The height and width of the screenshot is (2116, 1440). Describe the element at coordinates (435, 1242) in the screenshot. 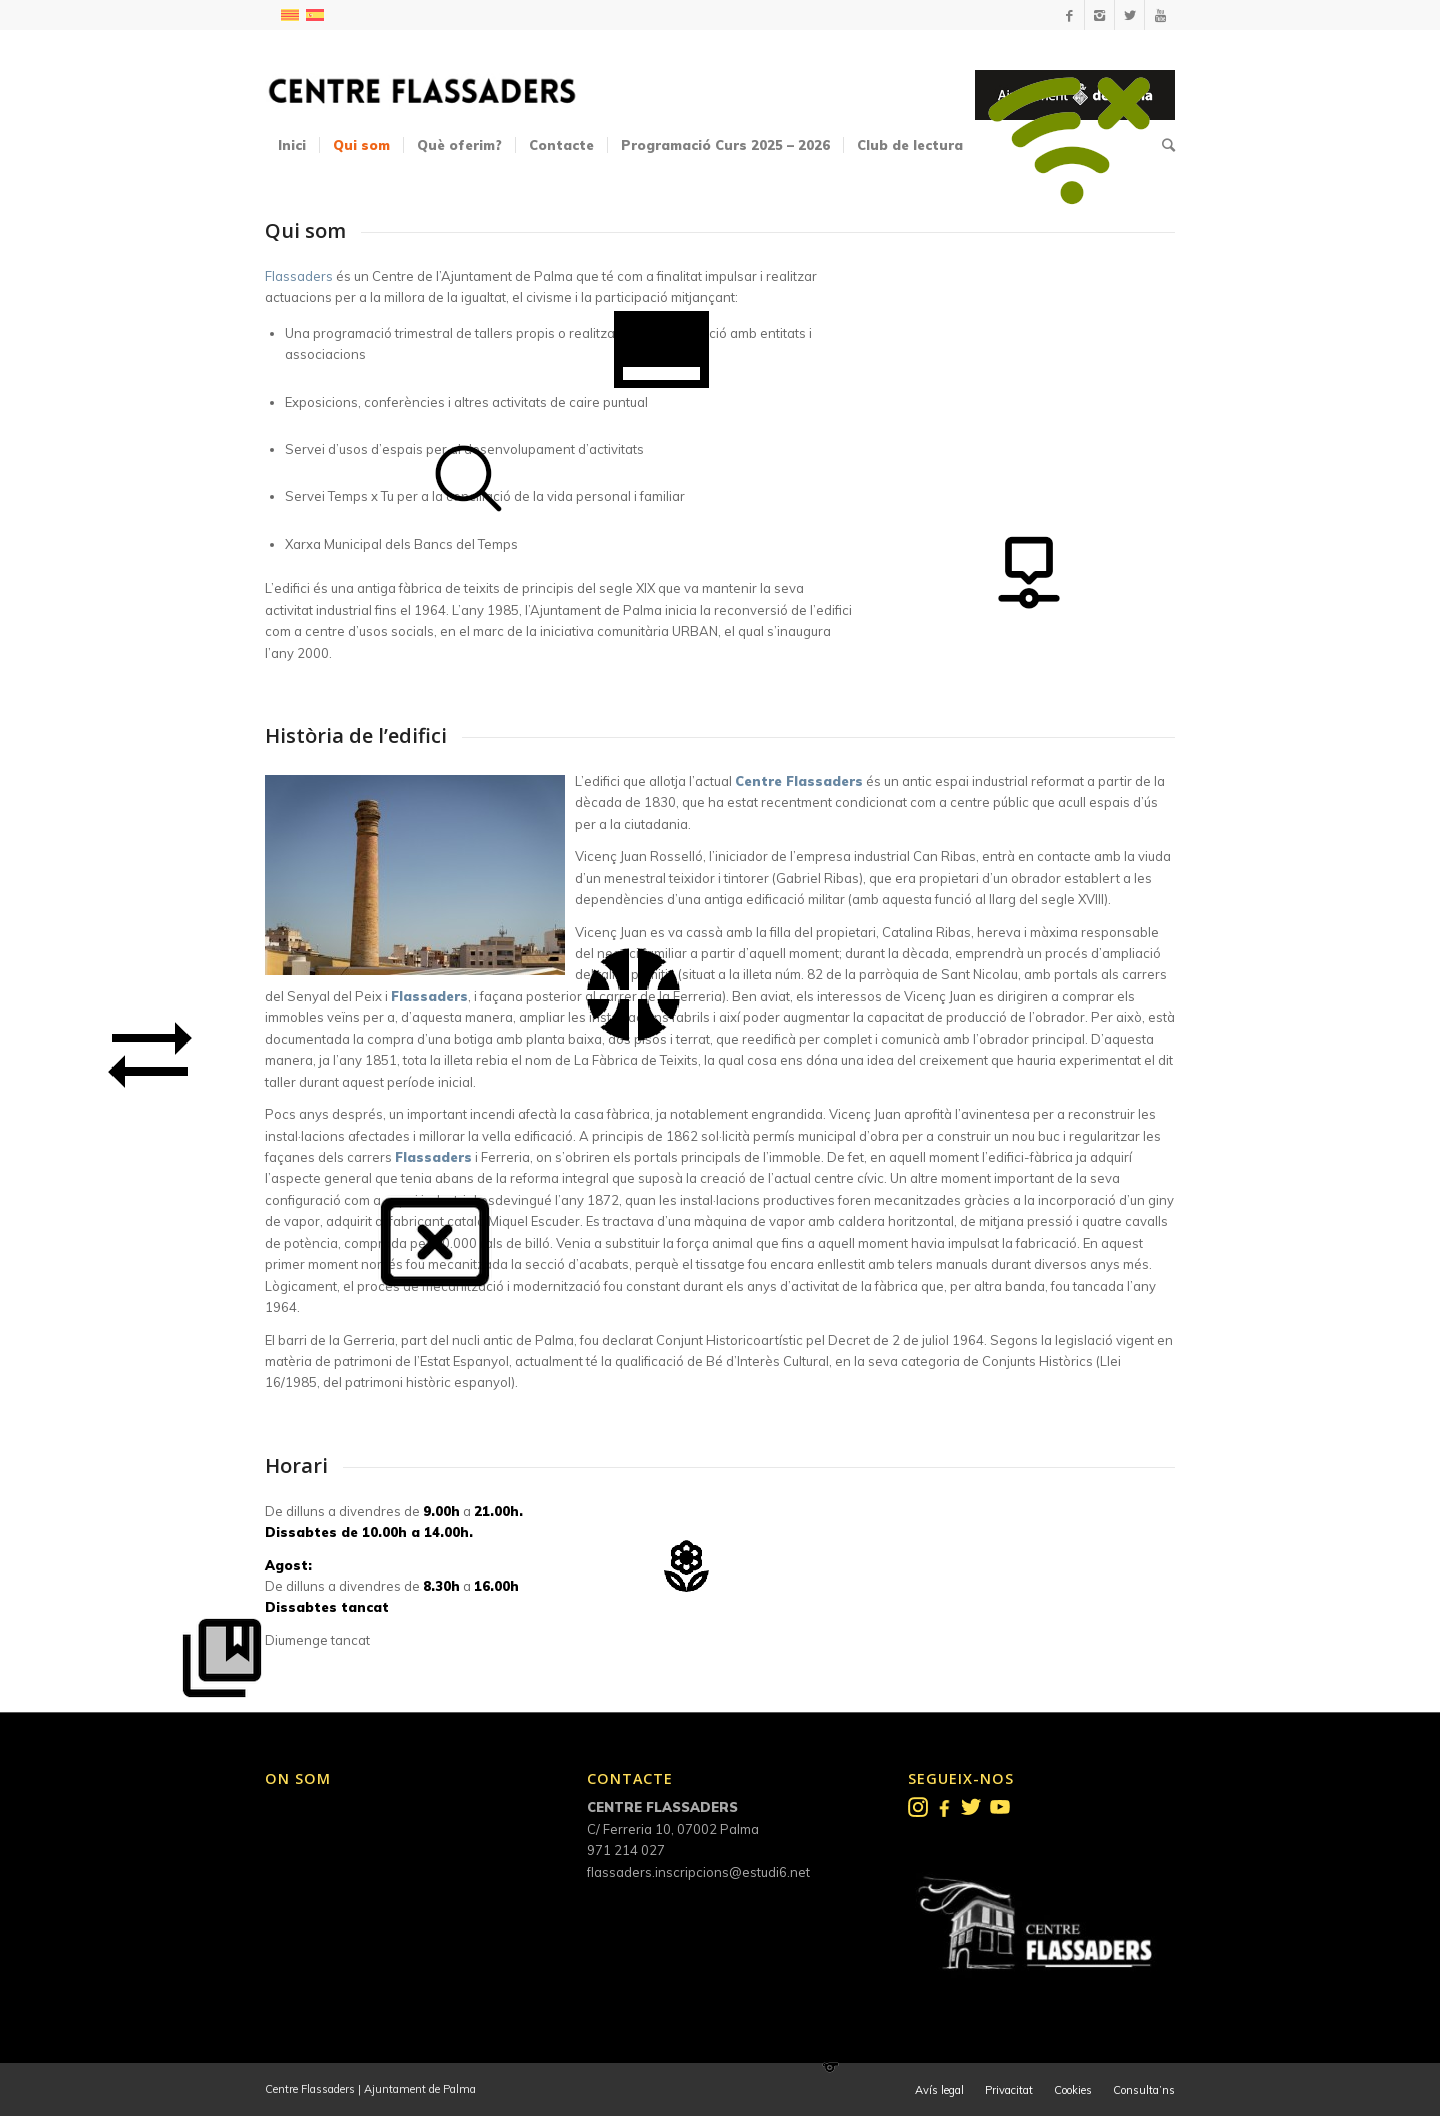

I see `cancel or close a presentation` at that location.